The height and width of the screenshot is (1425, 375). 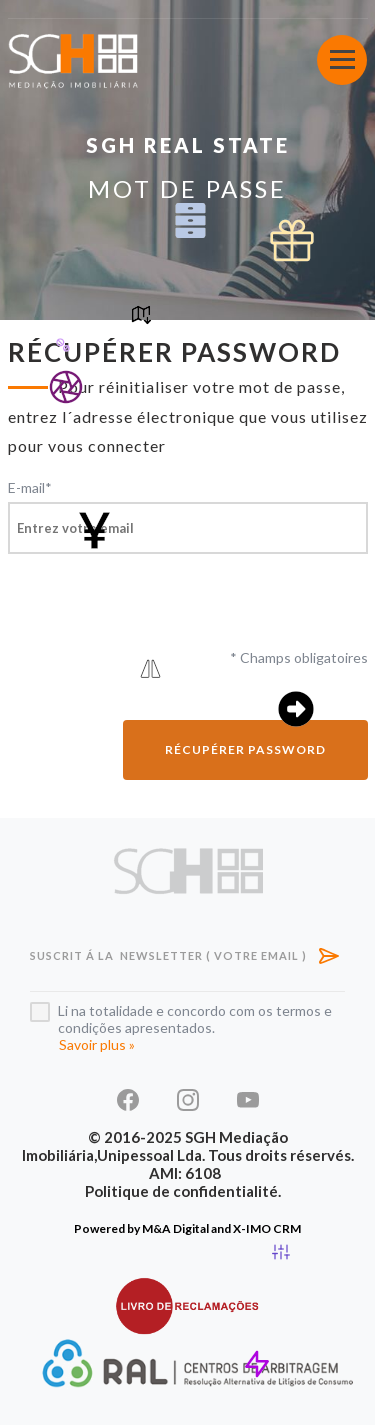 I want to click on download map for offline use, so click(x=141, y=314).